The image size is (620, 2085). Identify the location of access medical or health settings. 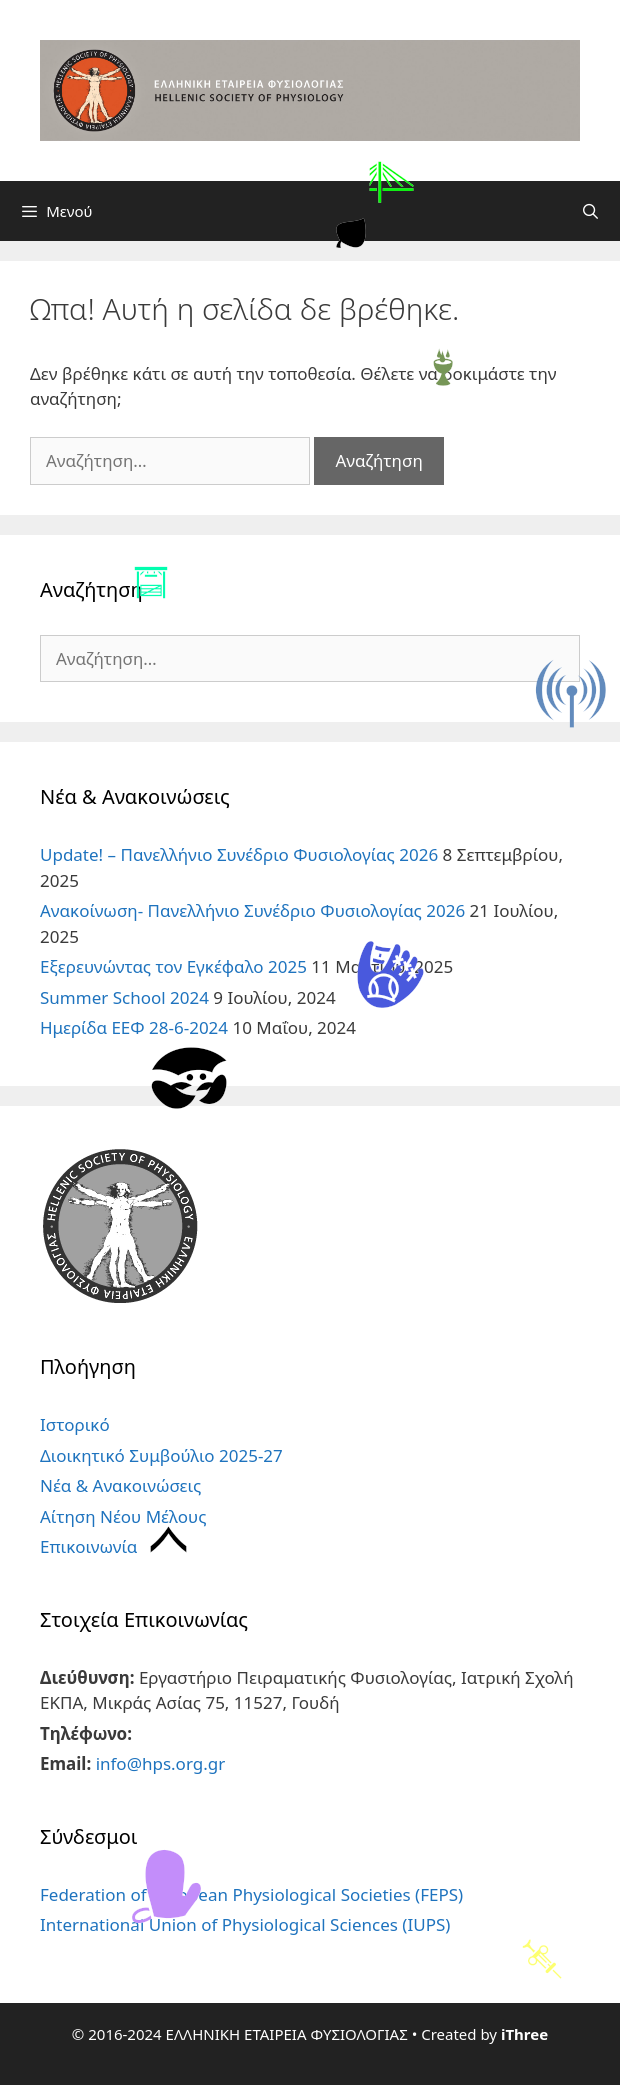
(542, 1959).